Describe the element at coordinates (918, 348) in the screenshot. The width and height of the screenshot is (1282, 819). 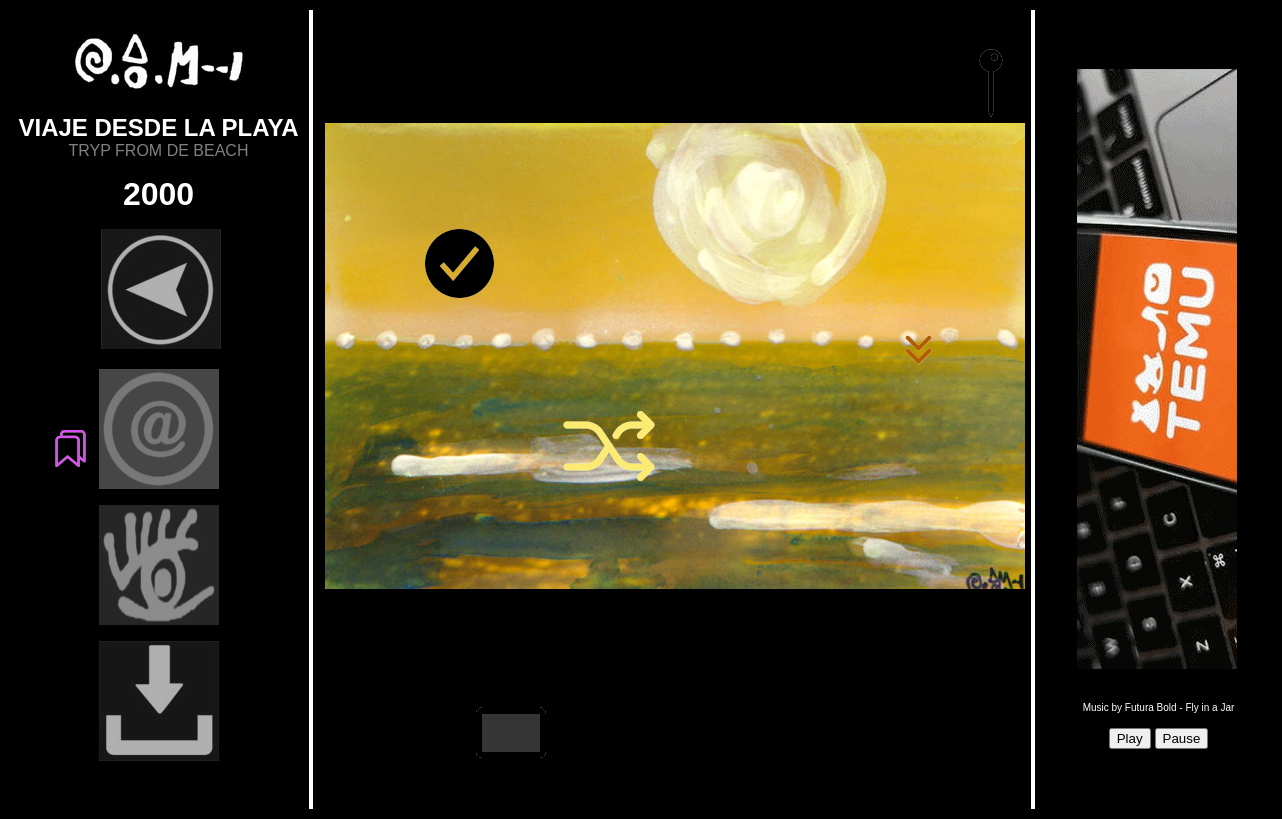
I see `expand to show more content` at that location.